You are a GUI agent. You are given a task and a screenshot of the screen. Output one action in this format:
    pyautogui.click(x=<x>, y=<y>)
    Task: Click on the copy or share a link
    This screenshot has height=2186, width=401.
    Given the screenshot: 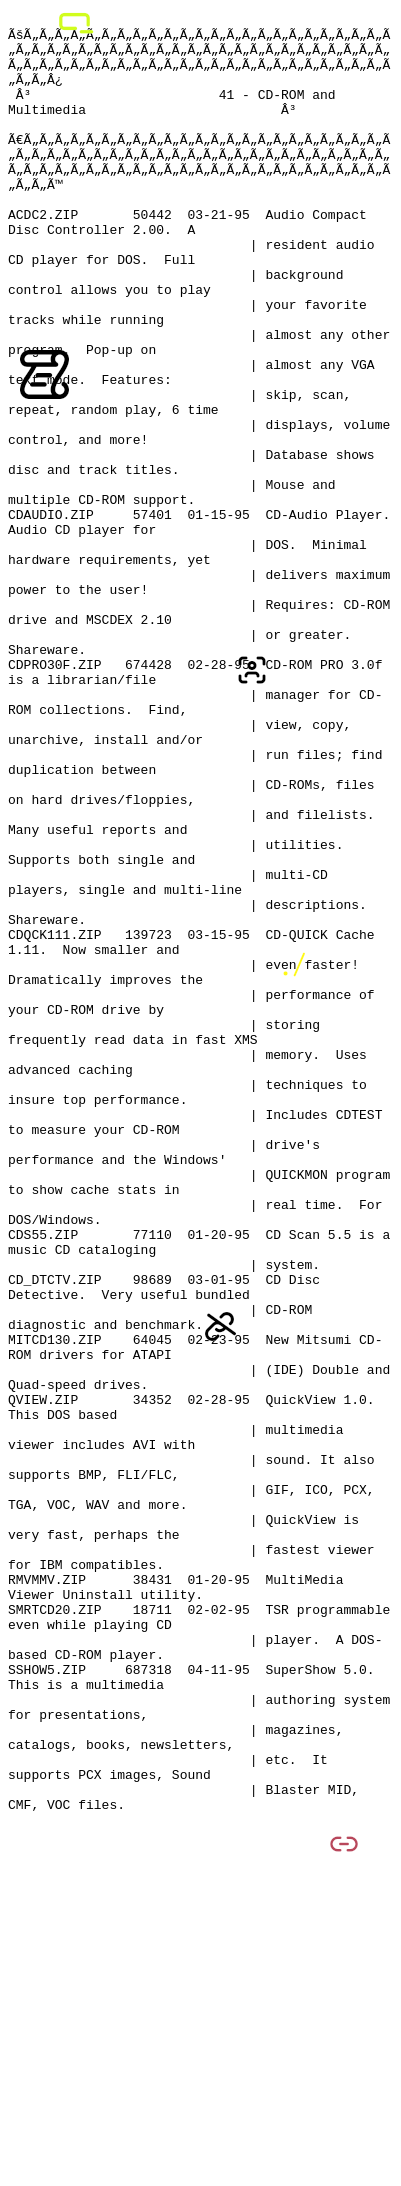 What is the action you would take?
    pyautogui.click(x=344, y=1844)
    